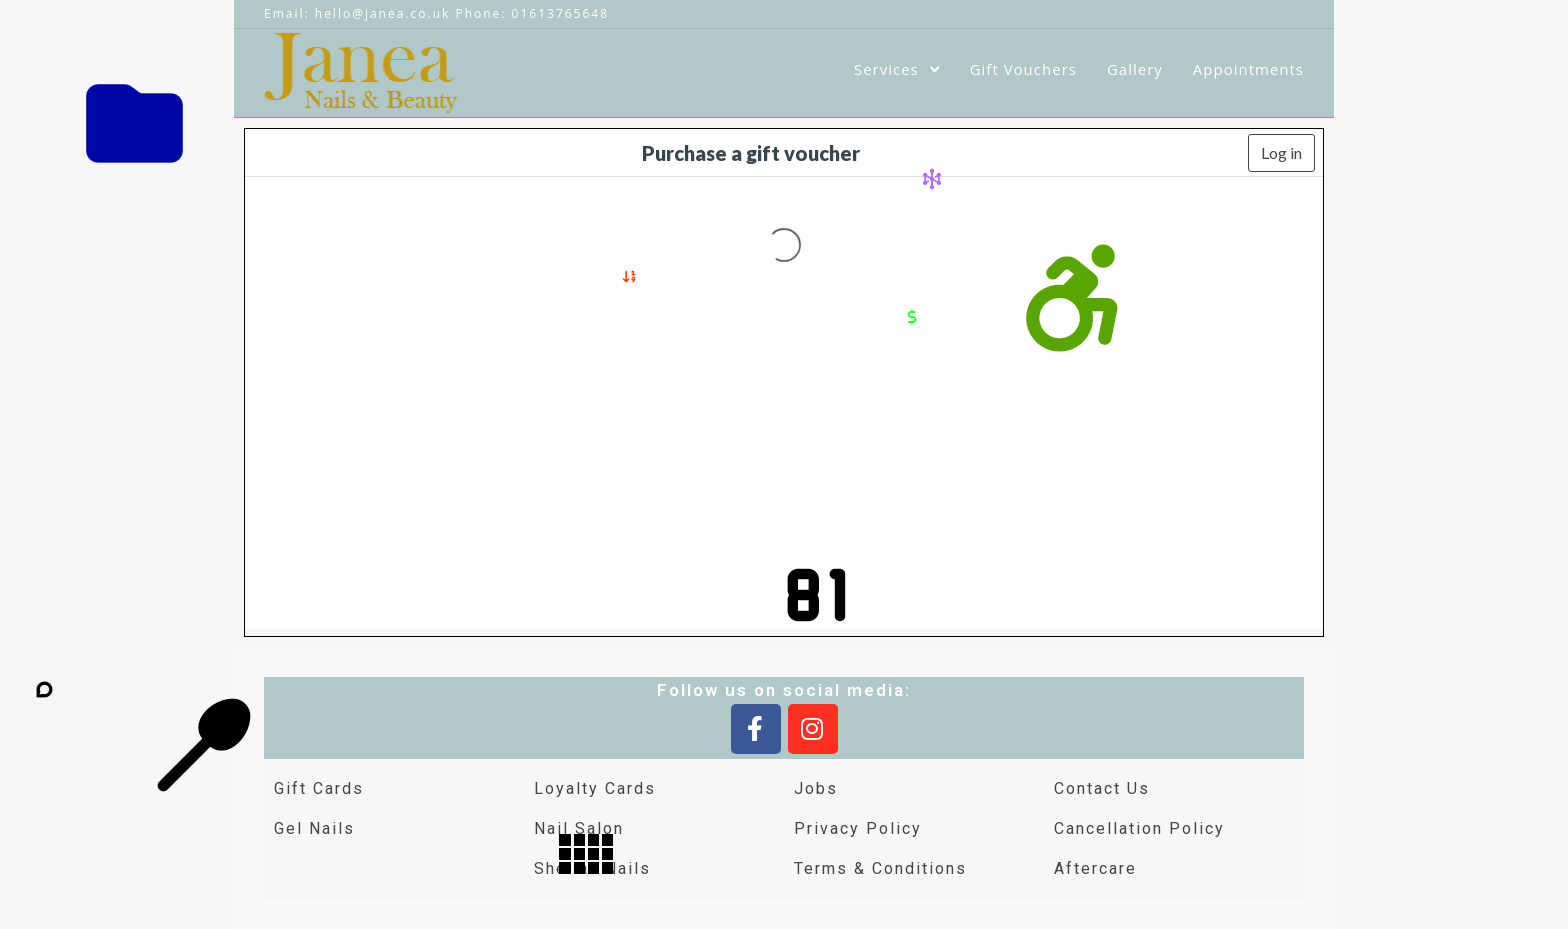  Describe the element at coordinates (134, 126) in the screenshot. I see `access your files and documents` at that location.